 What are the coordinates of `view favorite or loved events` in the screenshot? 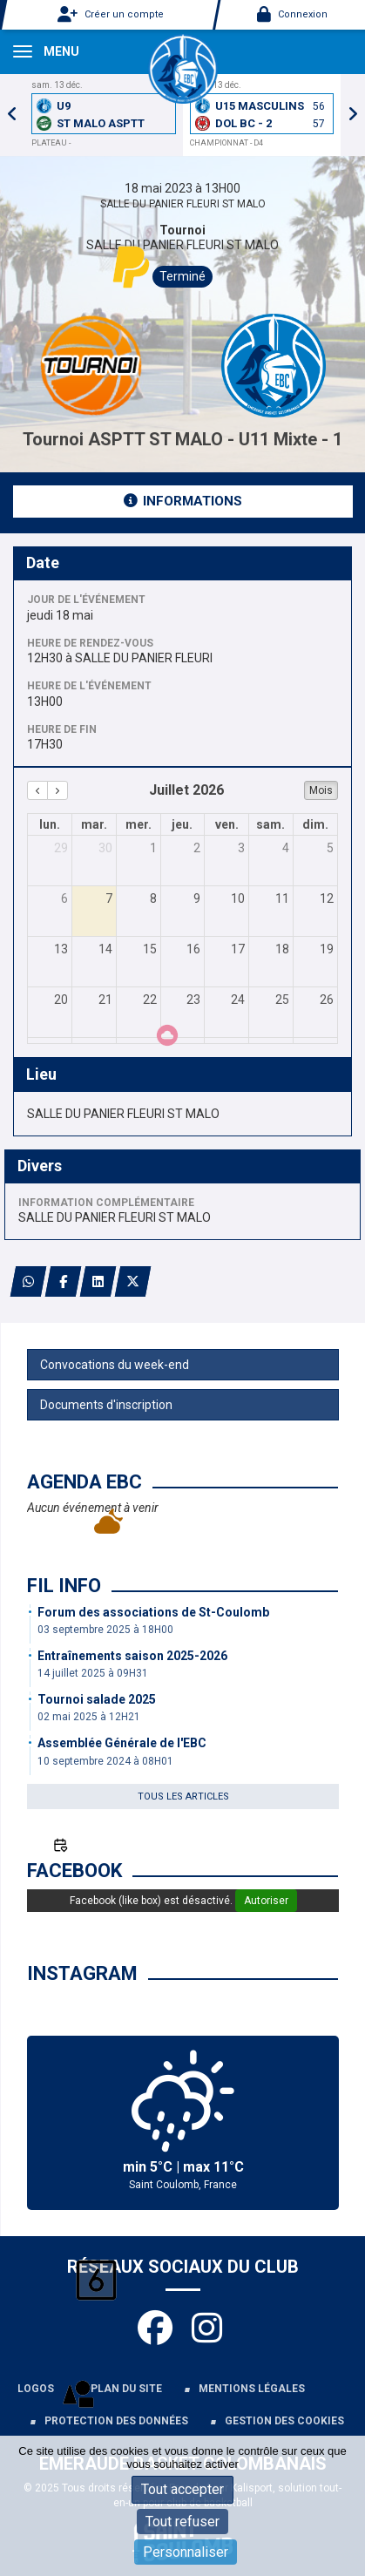 It's located at (60, 1845).